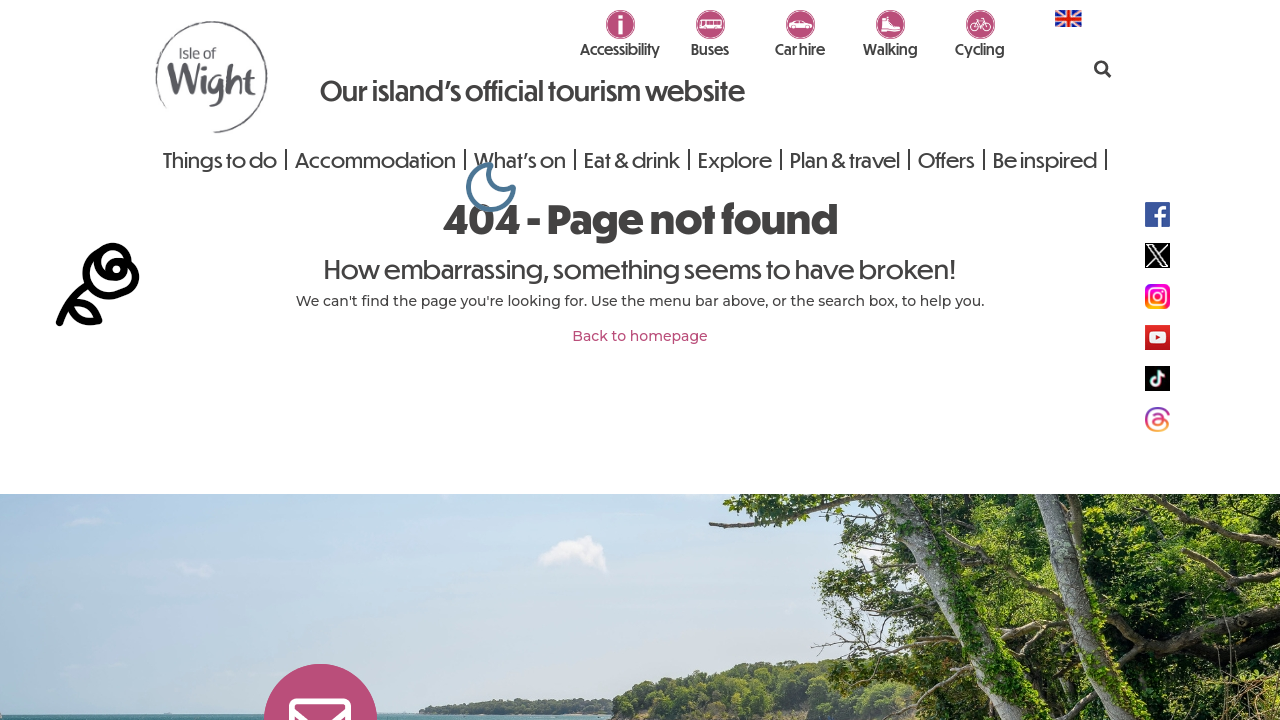 The width and height of the screenshot is (1280, 720). Describe the element at coordinates (491, 187) in the screenshot. I see `toggle dark mode or night theme` at that location.